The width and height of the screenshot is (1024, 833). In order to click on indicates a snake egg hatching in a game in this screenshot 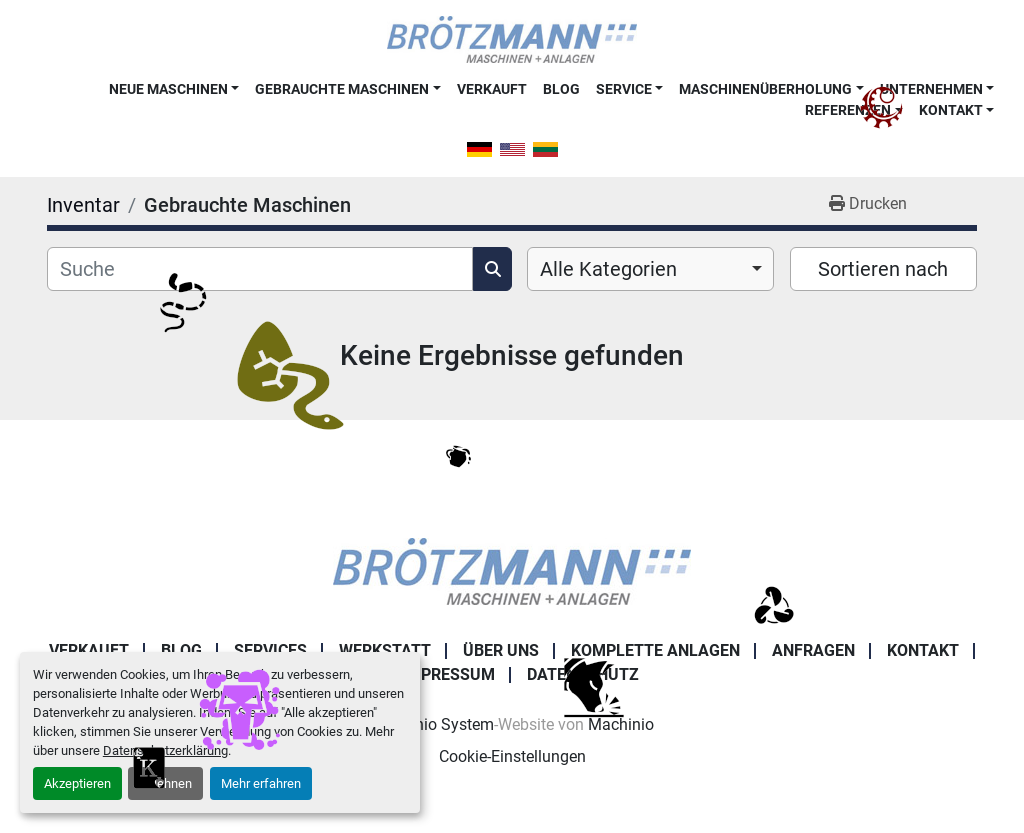, I will do `click(290, 375)`.